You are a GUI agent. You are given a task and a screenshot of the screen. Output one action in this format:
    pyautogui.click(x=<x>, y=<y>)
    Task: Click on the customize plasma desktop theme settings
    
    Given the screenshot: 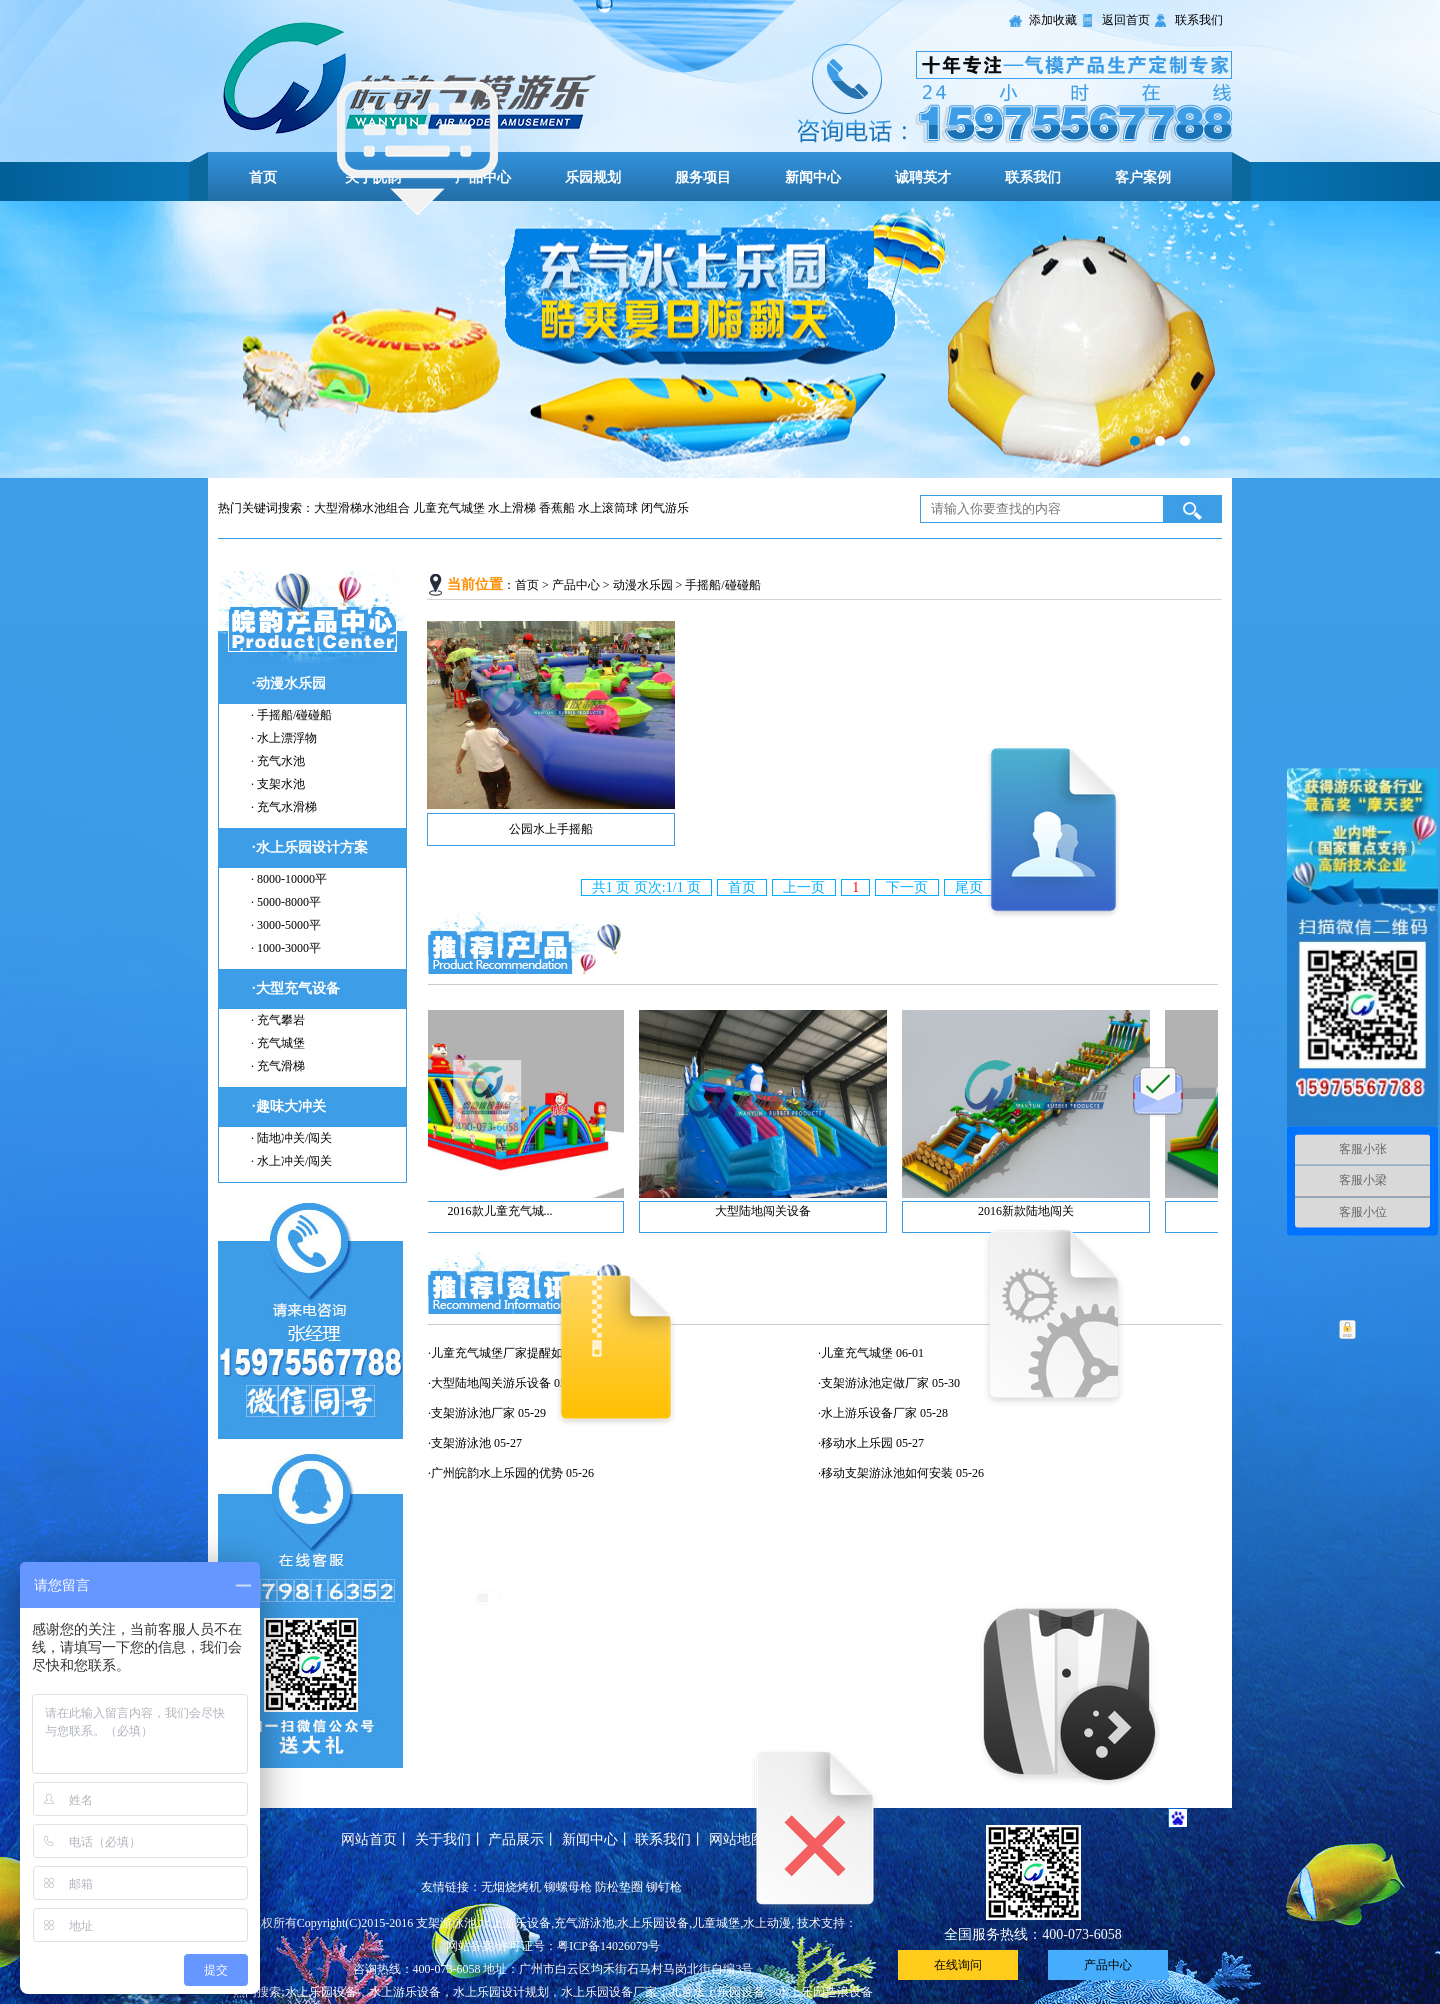 What is the action you would take?
    pyautogui.click(x=1066, y=1691)
    